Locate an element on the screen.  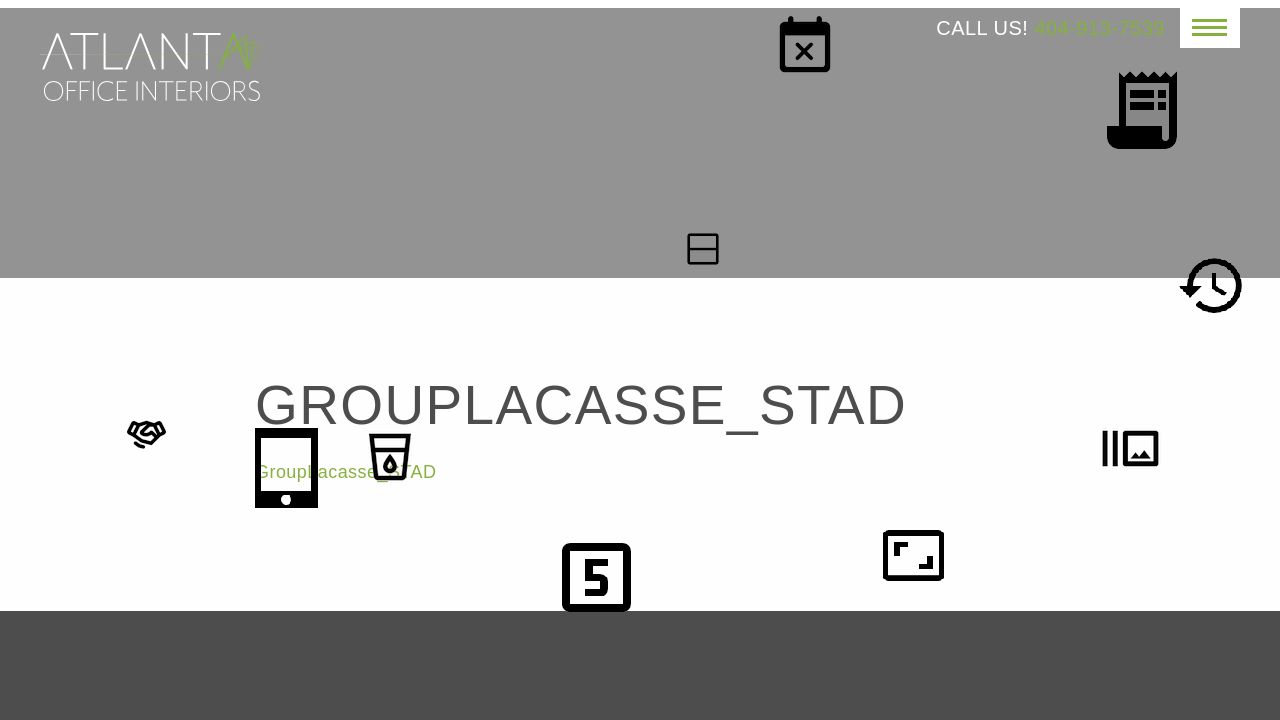
indicates step 5 in a multi-step process is located at coordinates (596, 577).